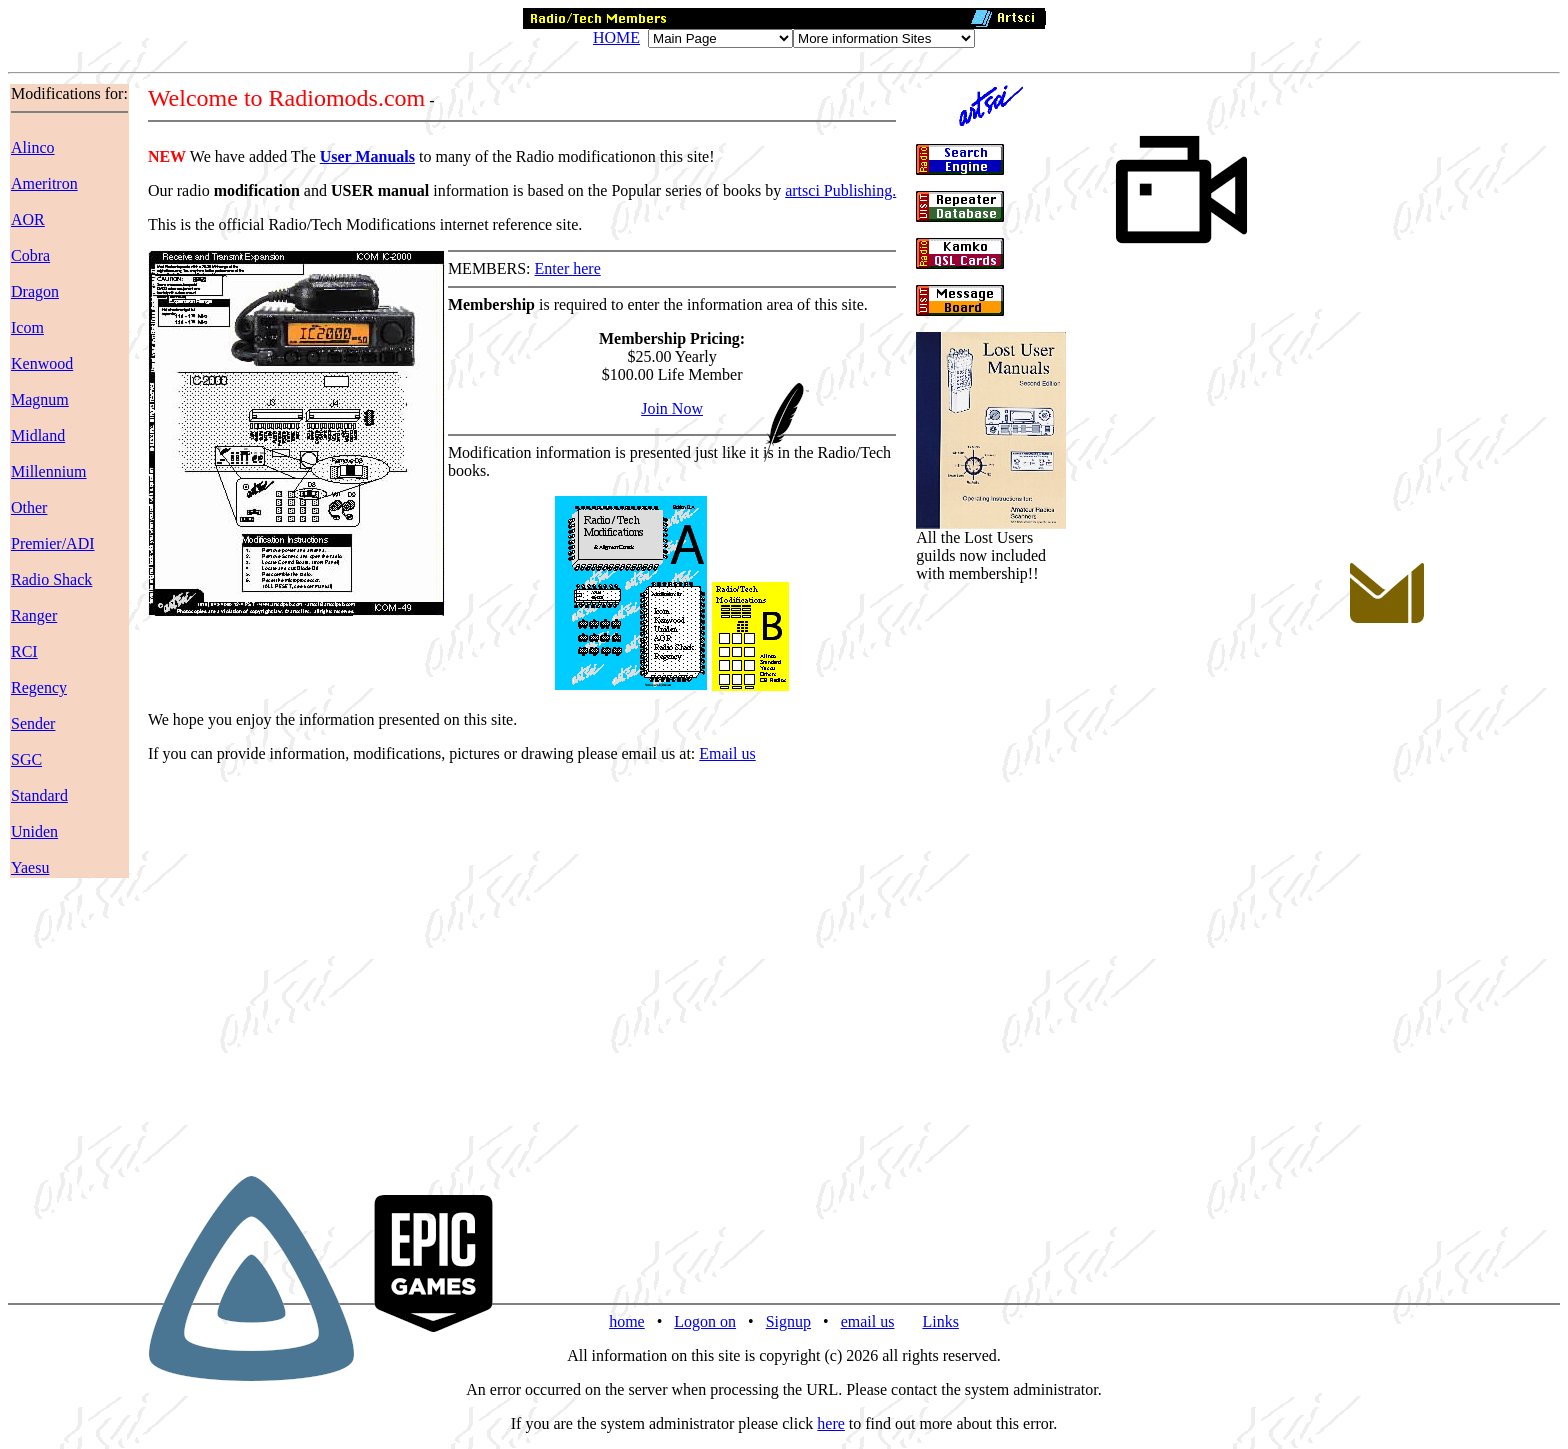  I want to click on open ProtonMail app, so click(1387, 593).